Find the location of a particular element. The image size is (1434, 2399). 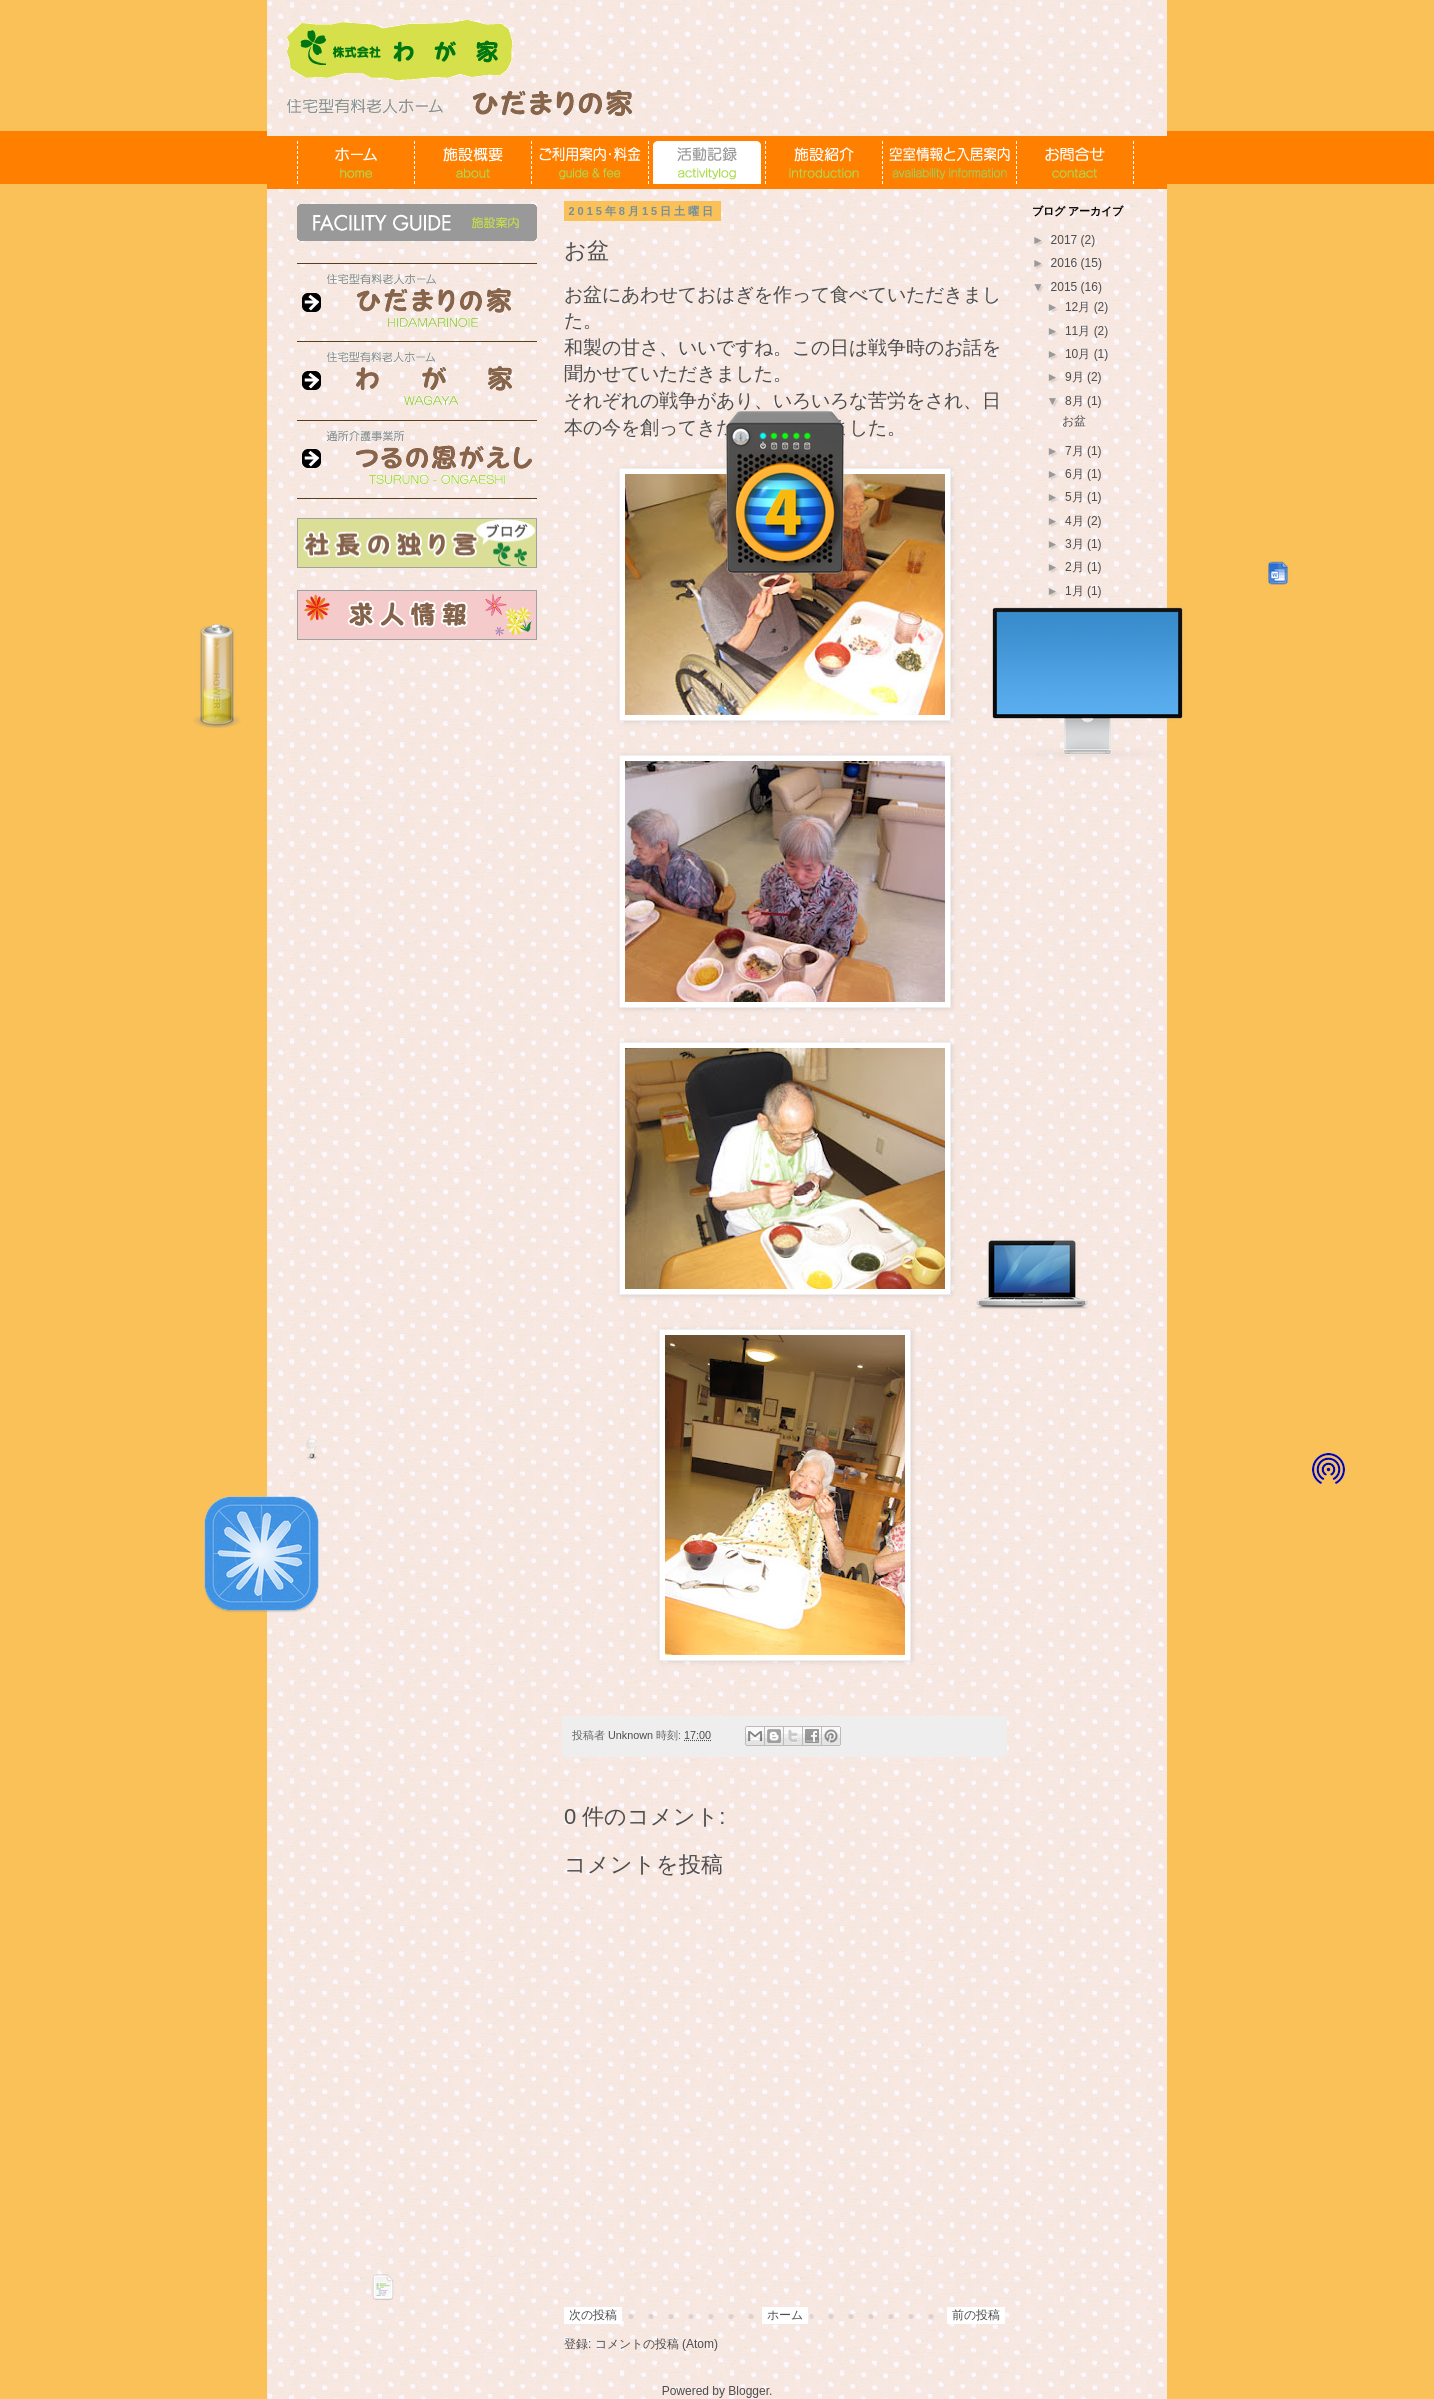

open a Microsoft Word document is located at coordinates (1278, 573).